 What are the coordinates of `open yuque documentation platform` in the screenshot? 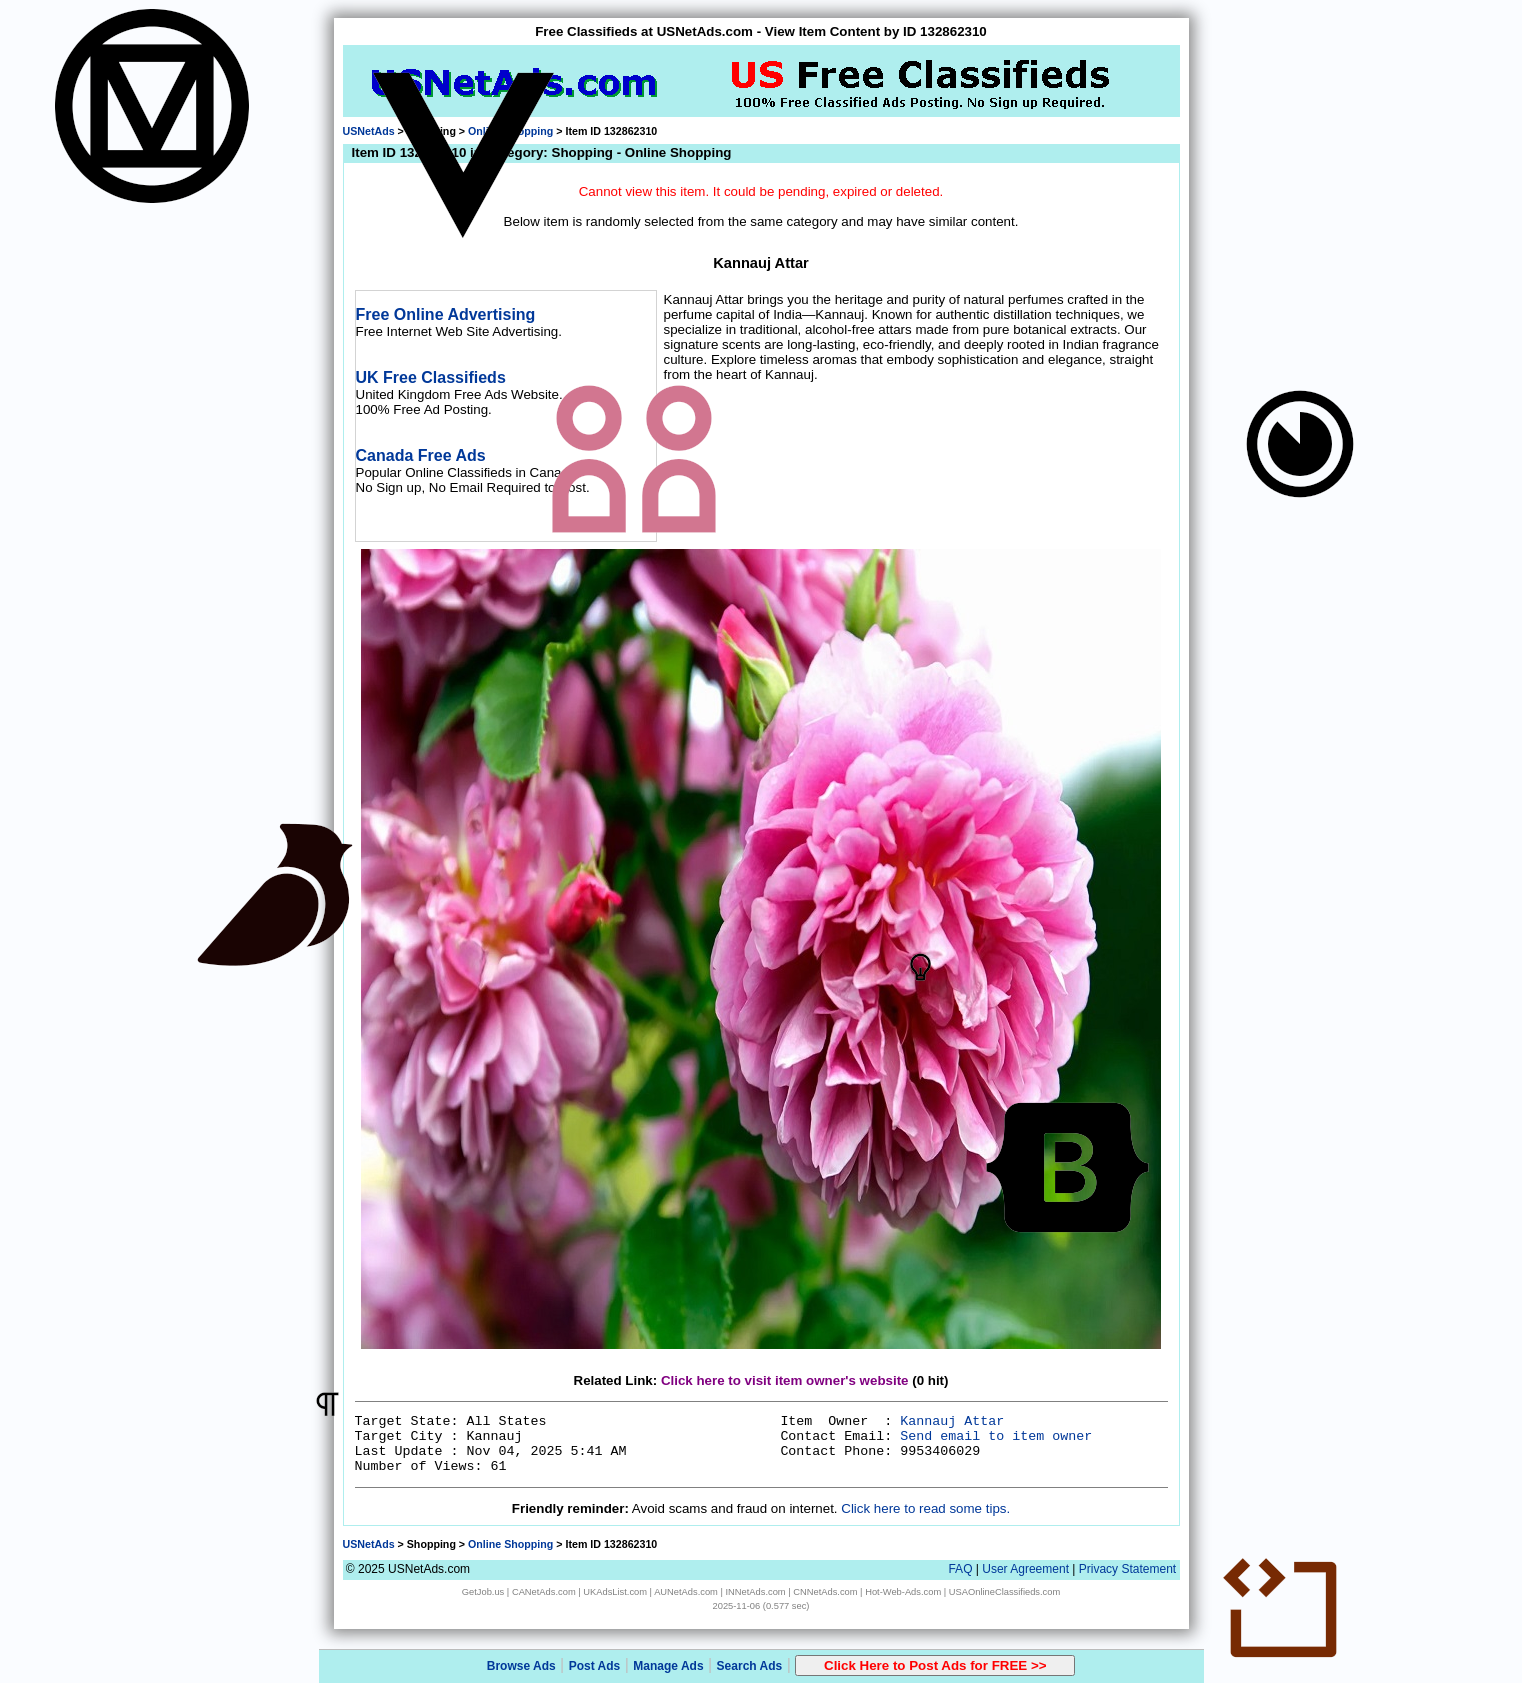 It's located at (275, 891).